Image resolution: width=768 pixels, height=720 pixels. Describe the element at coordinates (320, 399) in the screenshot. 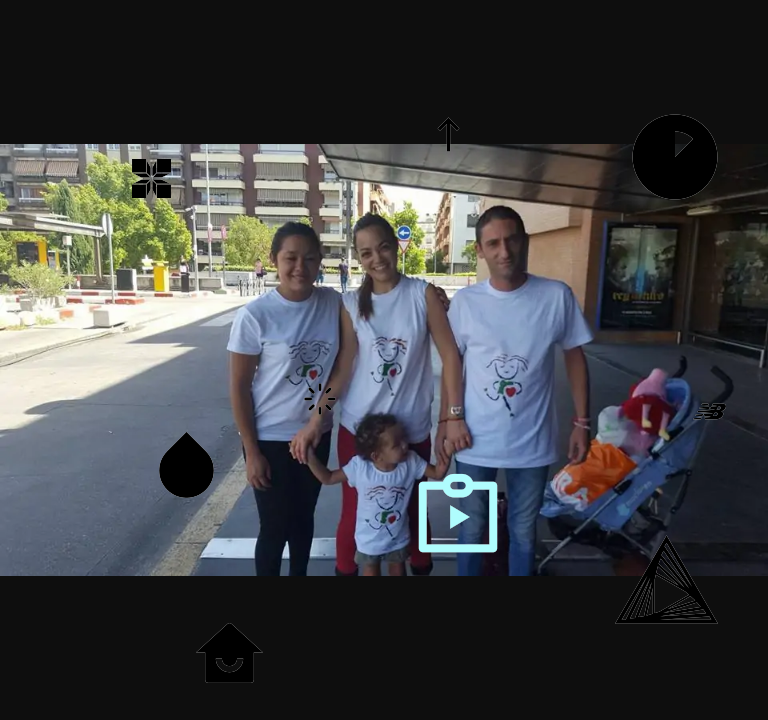

I see `indicates content is loading` at that location.